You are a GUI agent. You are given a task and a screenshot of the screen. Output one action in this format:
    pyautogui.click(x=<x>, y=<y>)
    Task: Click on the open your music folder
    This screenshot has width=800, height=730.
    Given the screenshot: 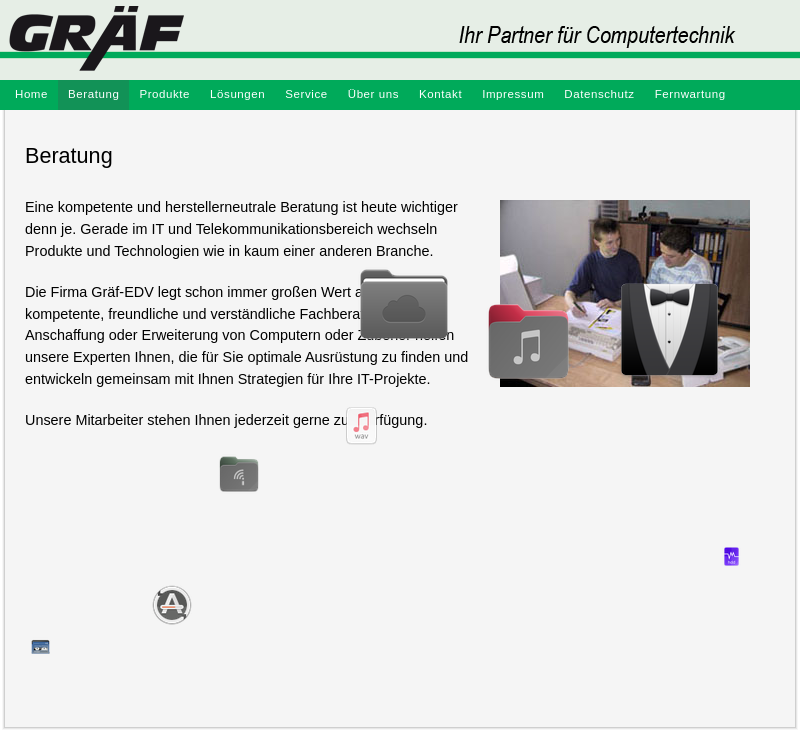 What is the action you would take?
    pyautogui.click(x=528, y=341)
    